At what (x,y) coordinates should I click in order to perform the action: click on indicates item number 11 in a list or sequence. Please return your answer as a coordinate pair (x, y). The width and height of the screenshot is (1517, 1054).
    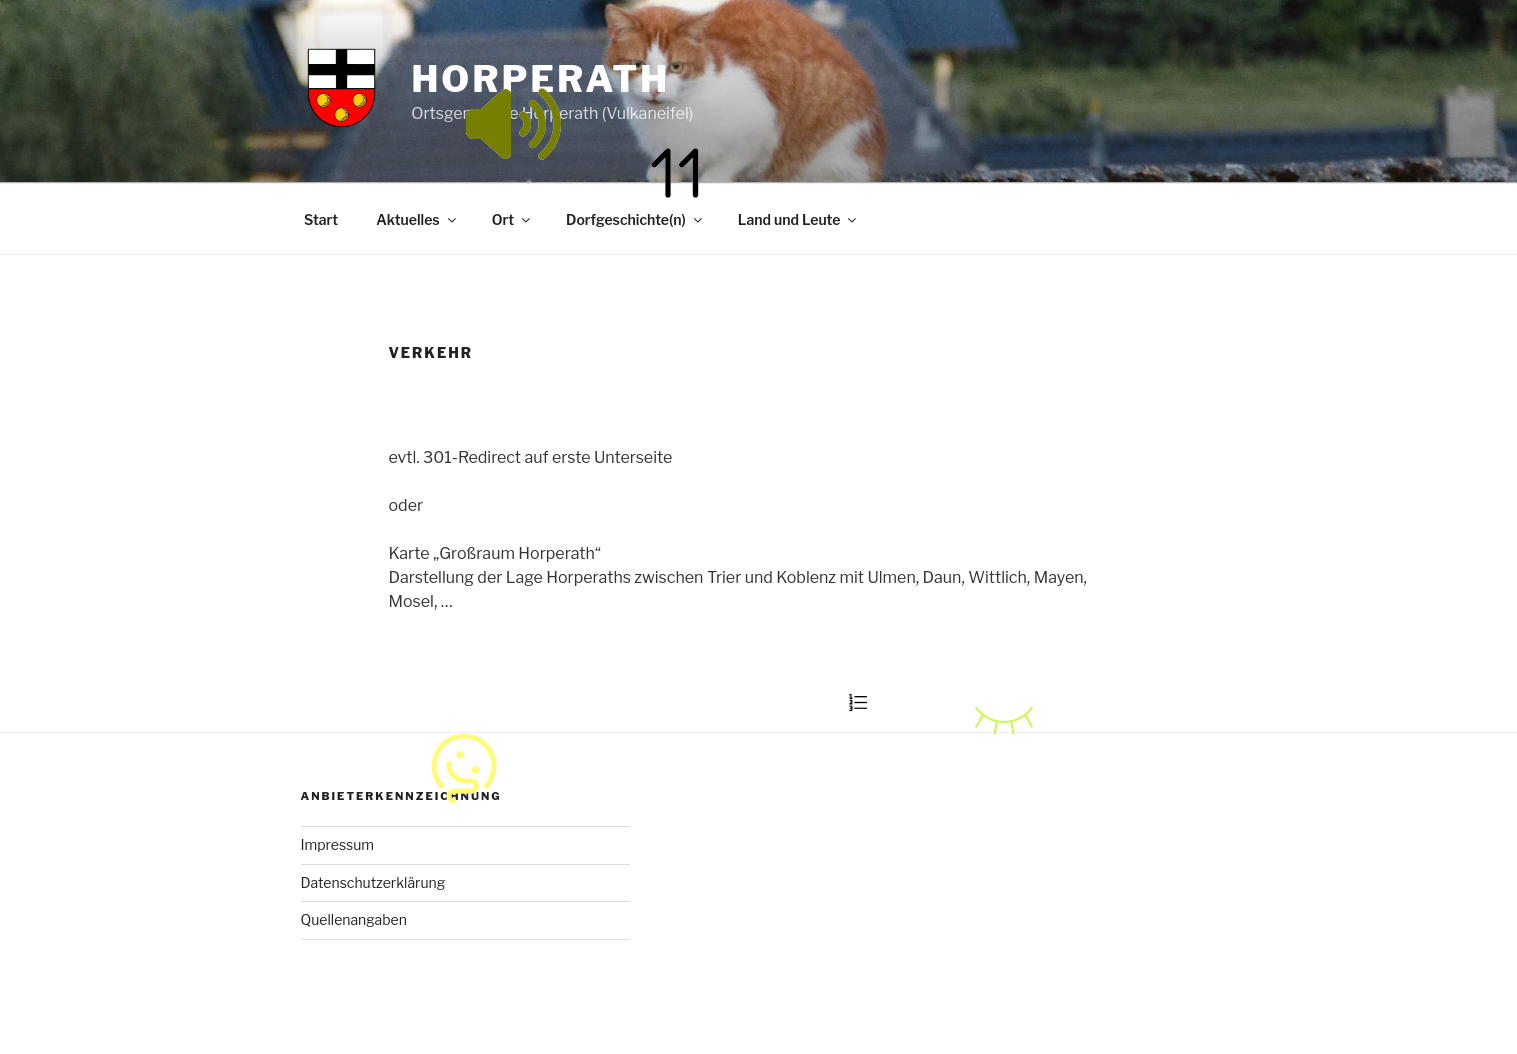
    Looking at the image, I should click on (679, 173).